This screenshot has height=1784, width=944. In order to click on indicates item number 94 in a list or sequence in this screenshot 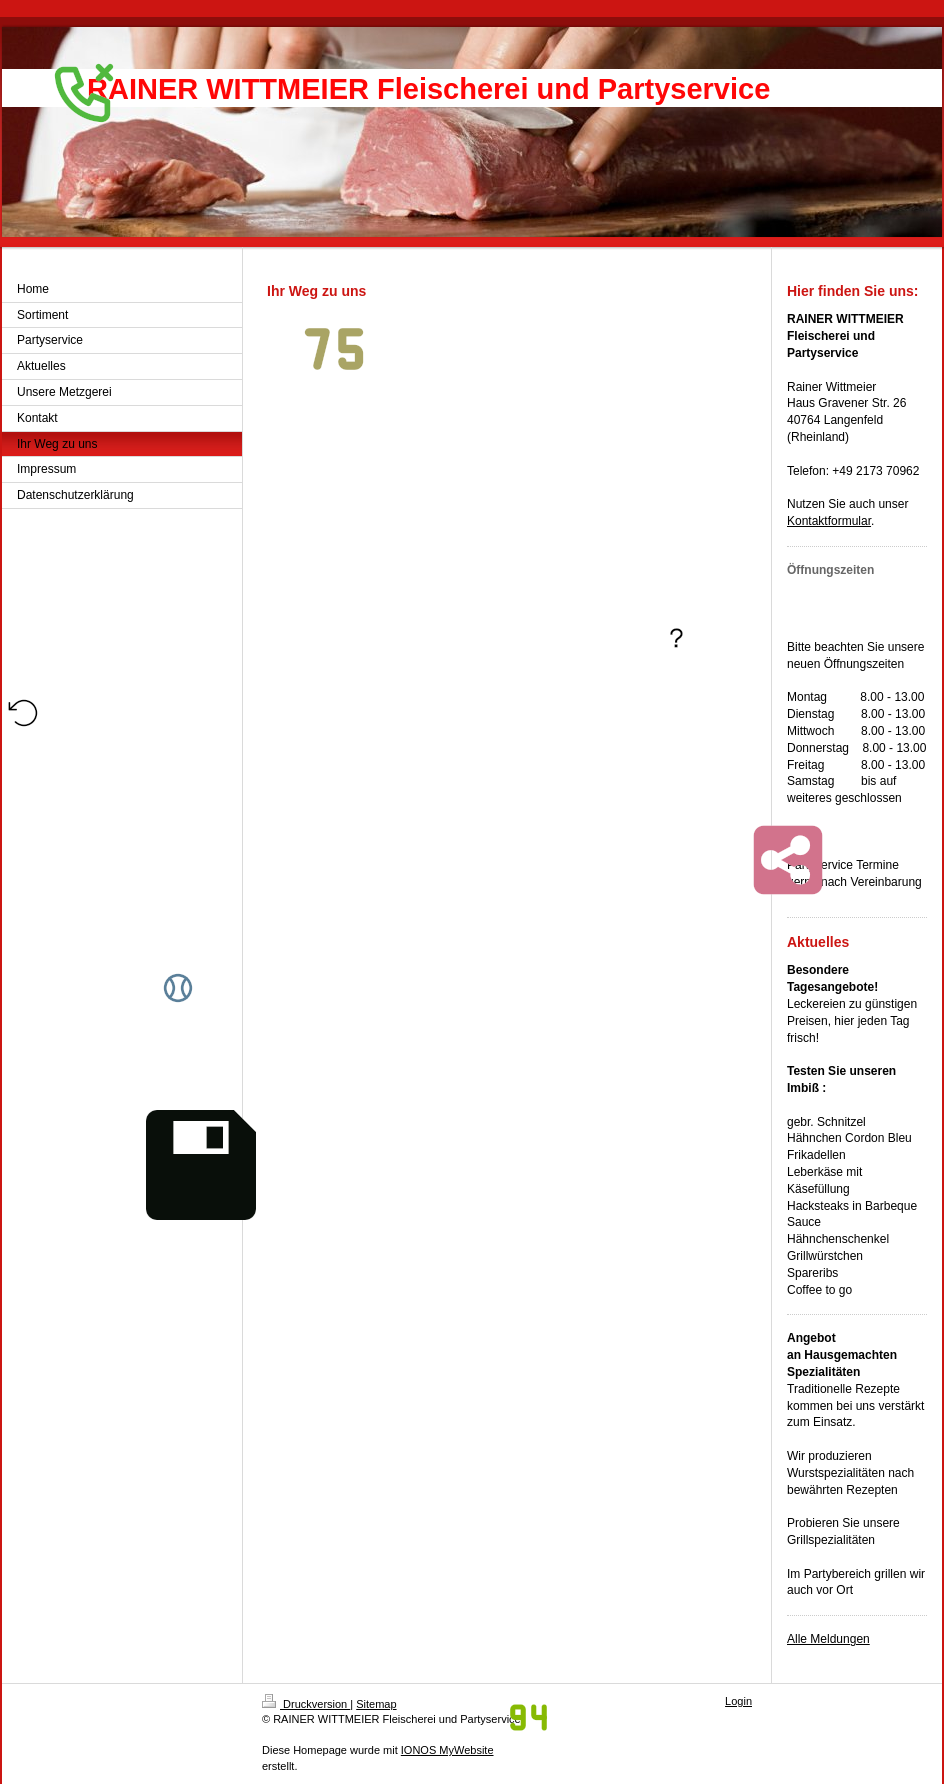, I will do `click(528, 1717)`.